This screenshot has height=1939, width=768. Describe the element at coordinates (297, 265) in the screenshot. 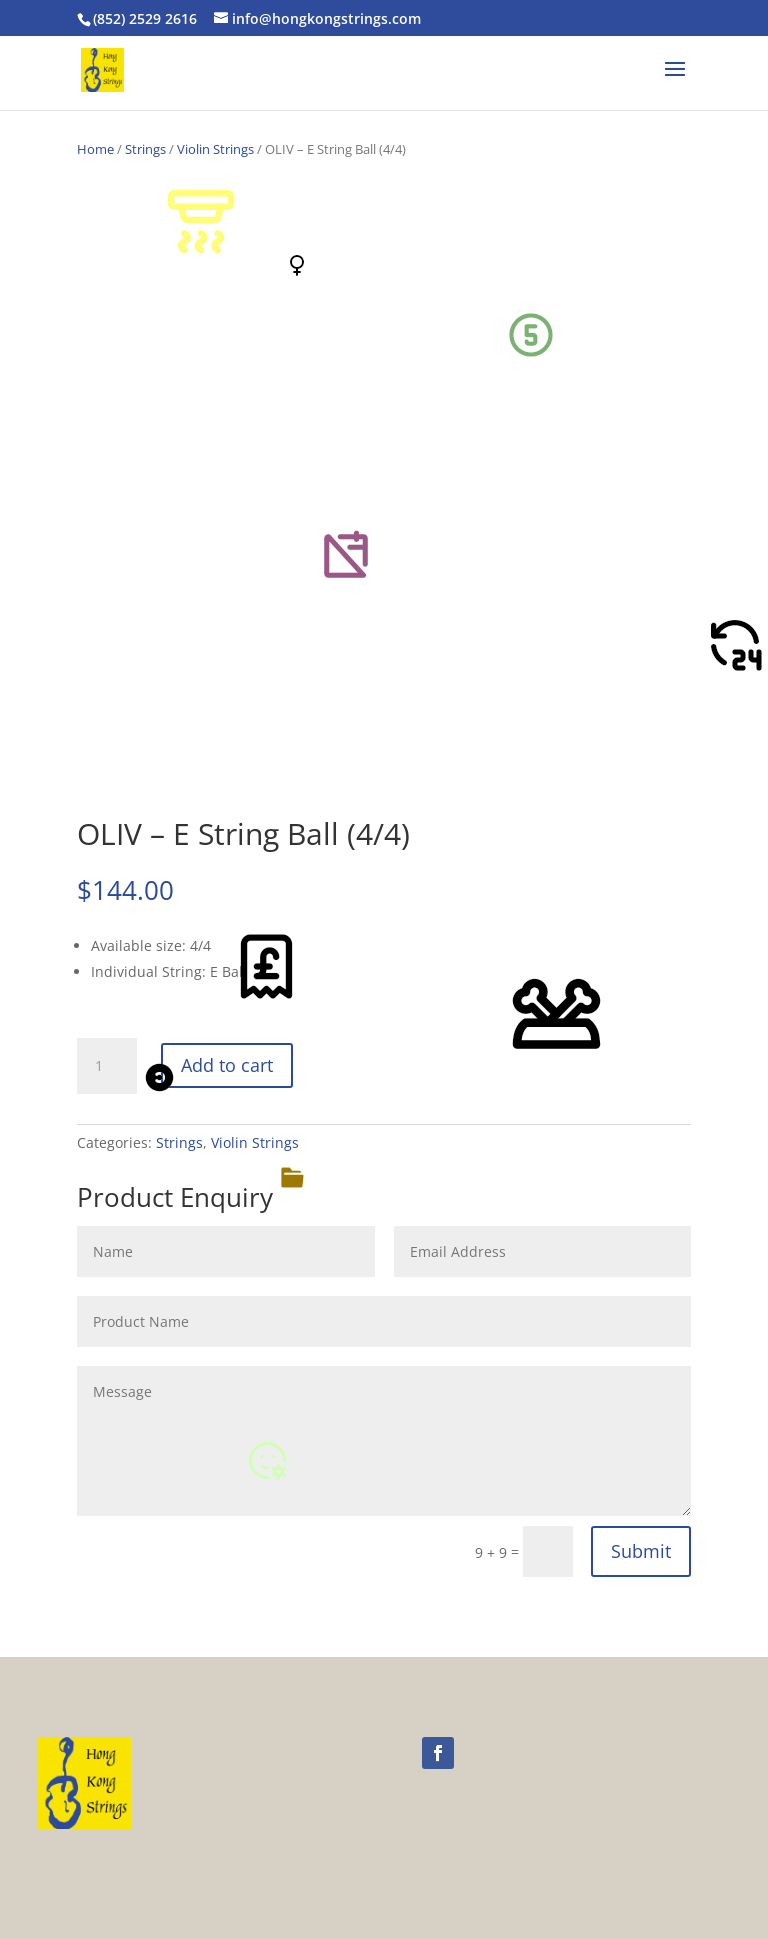

I see `indicates female gender option` at that location.